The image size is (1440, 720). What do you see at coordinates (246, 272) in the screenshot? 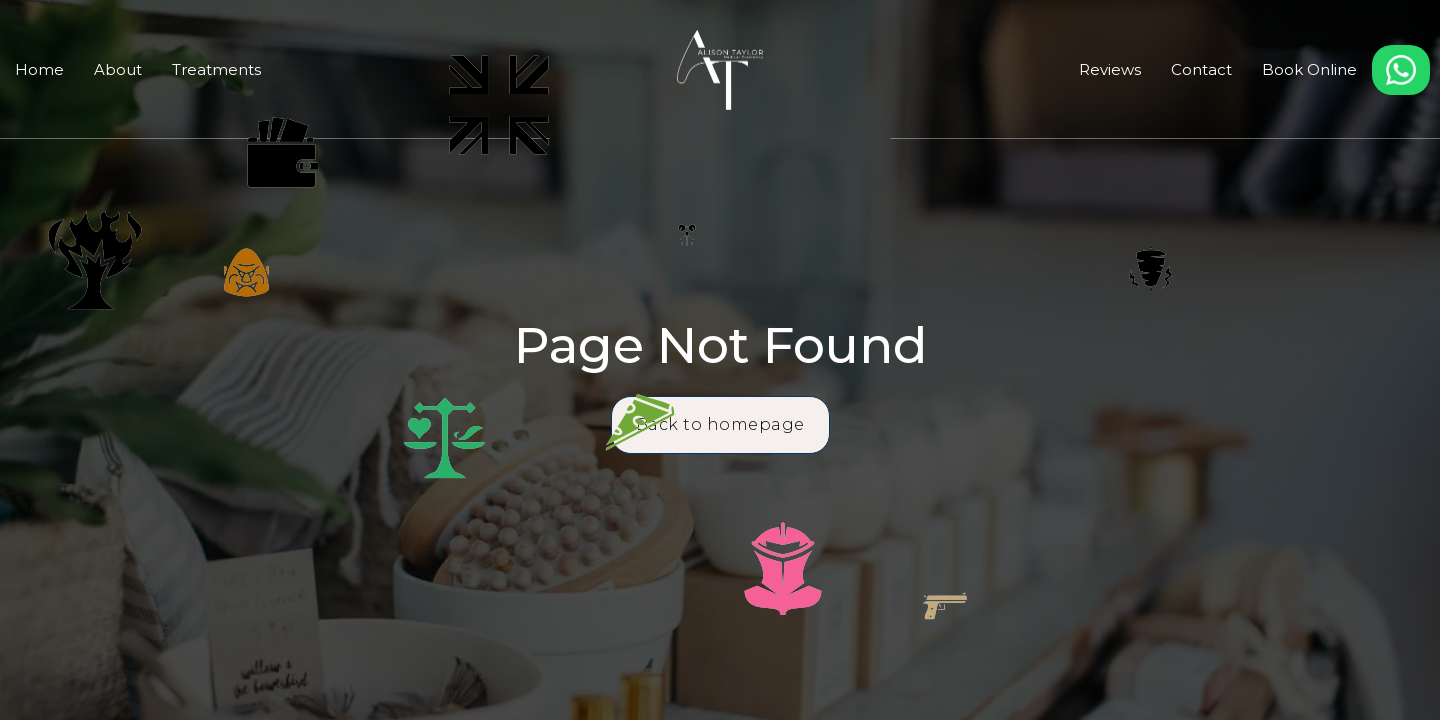
I see `select ogre character or enemy type` at bounding box center [246, 272].